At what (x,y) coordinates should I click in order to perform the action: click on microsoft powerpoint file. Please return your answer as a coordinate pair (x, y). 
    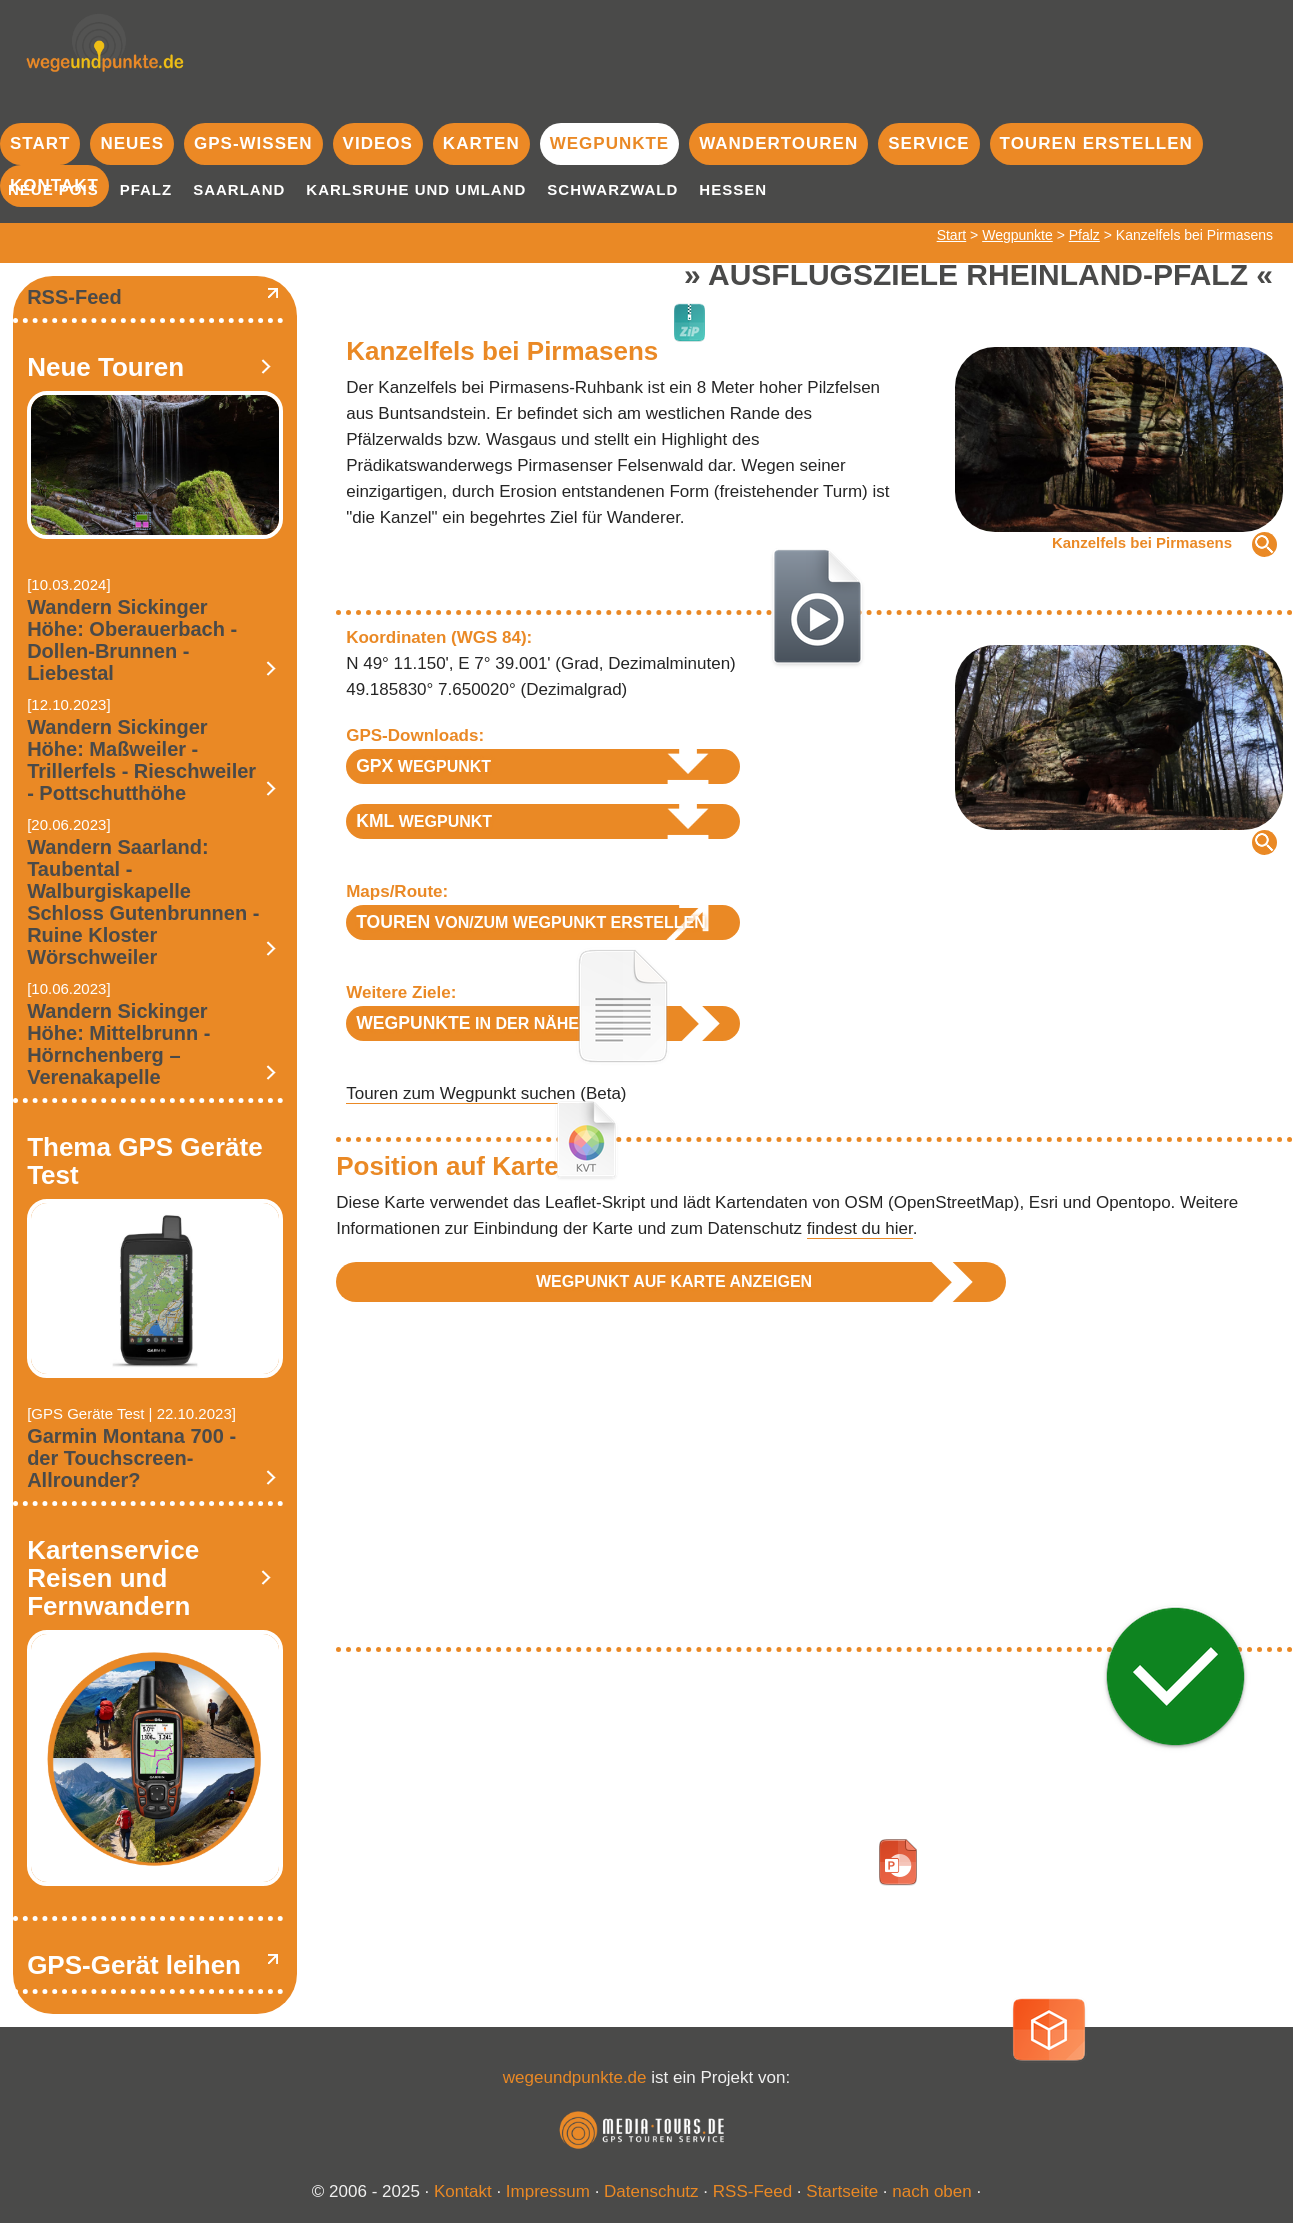
    Looking at the image, I should click on (898, 1862).